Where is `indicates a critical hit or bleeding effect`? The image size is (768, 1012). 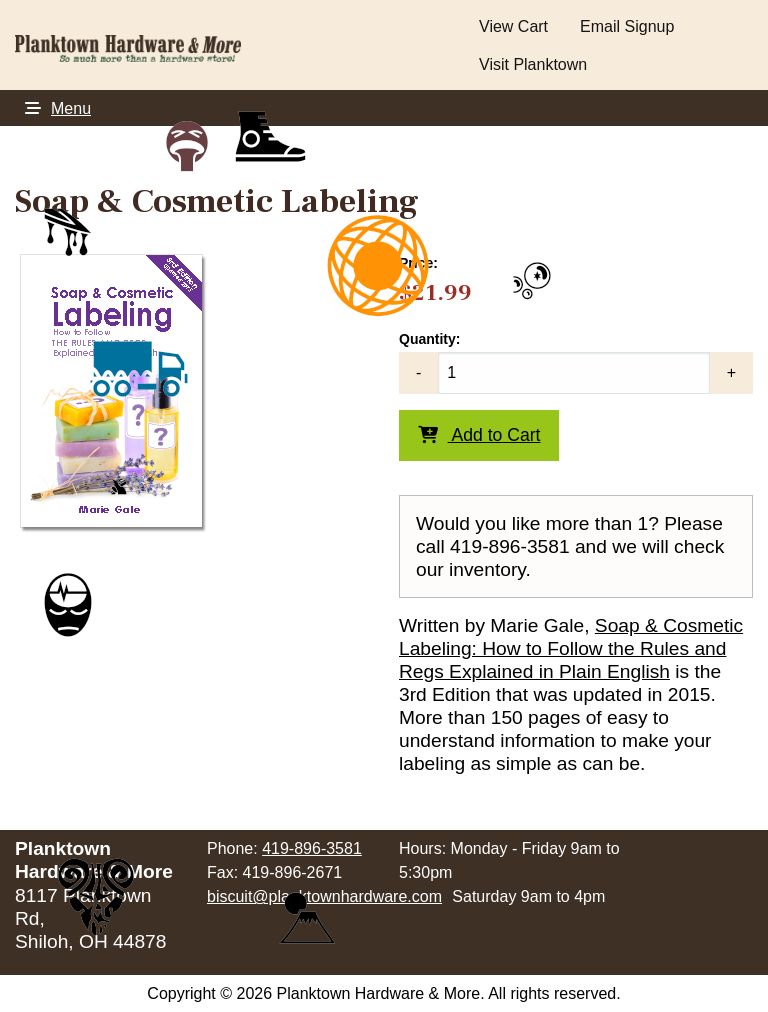
indicates a critical hit or bleeding effect is located at coordinates (68, 232).